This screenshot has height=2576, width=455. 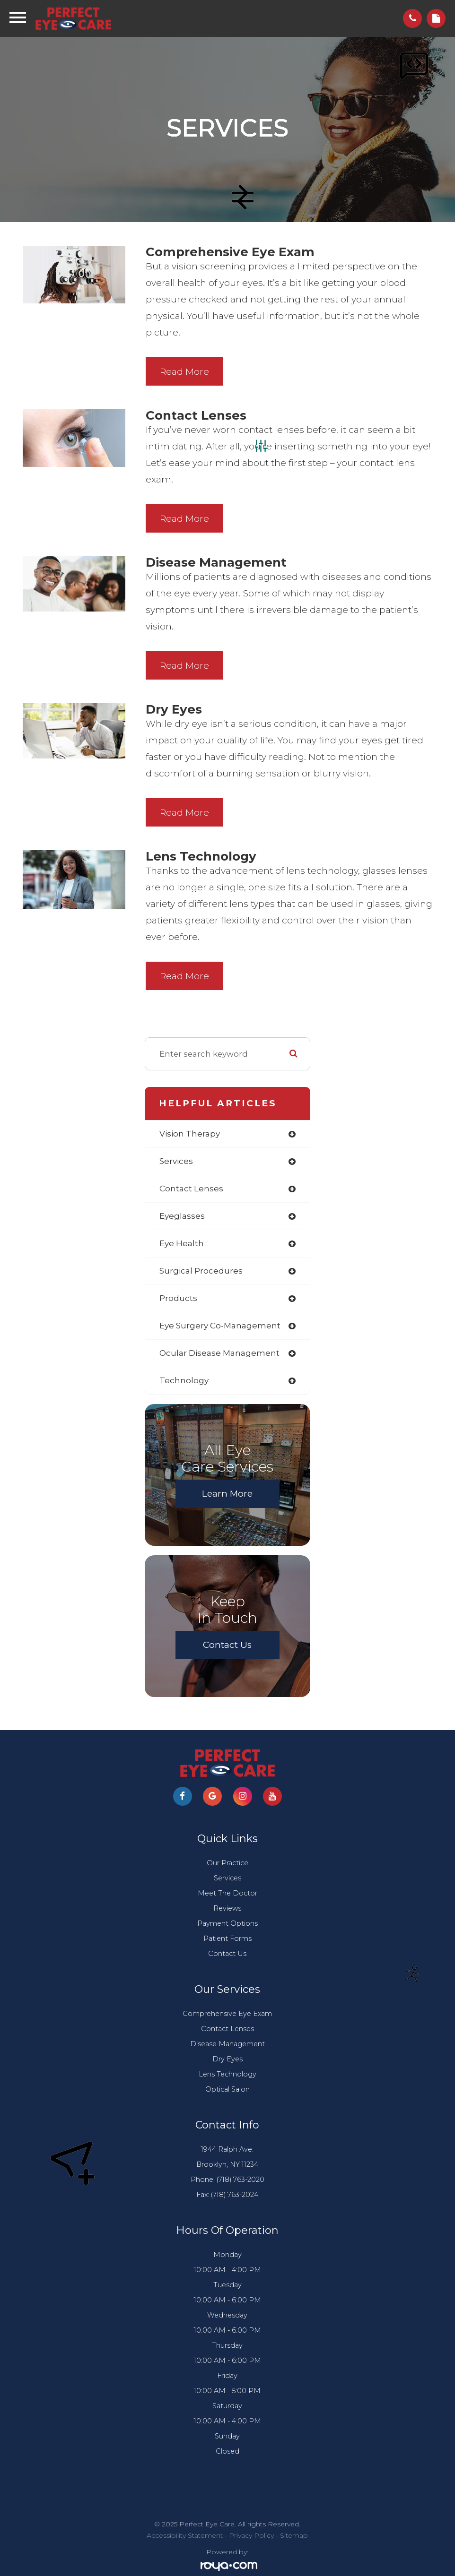 I want to click on adjust settings or preferences, so click(x=261, y=446).